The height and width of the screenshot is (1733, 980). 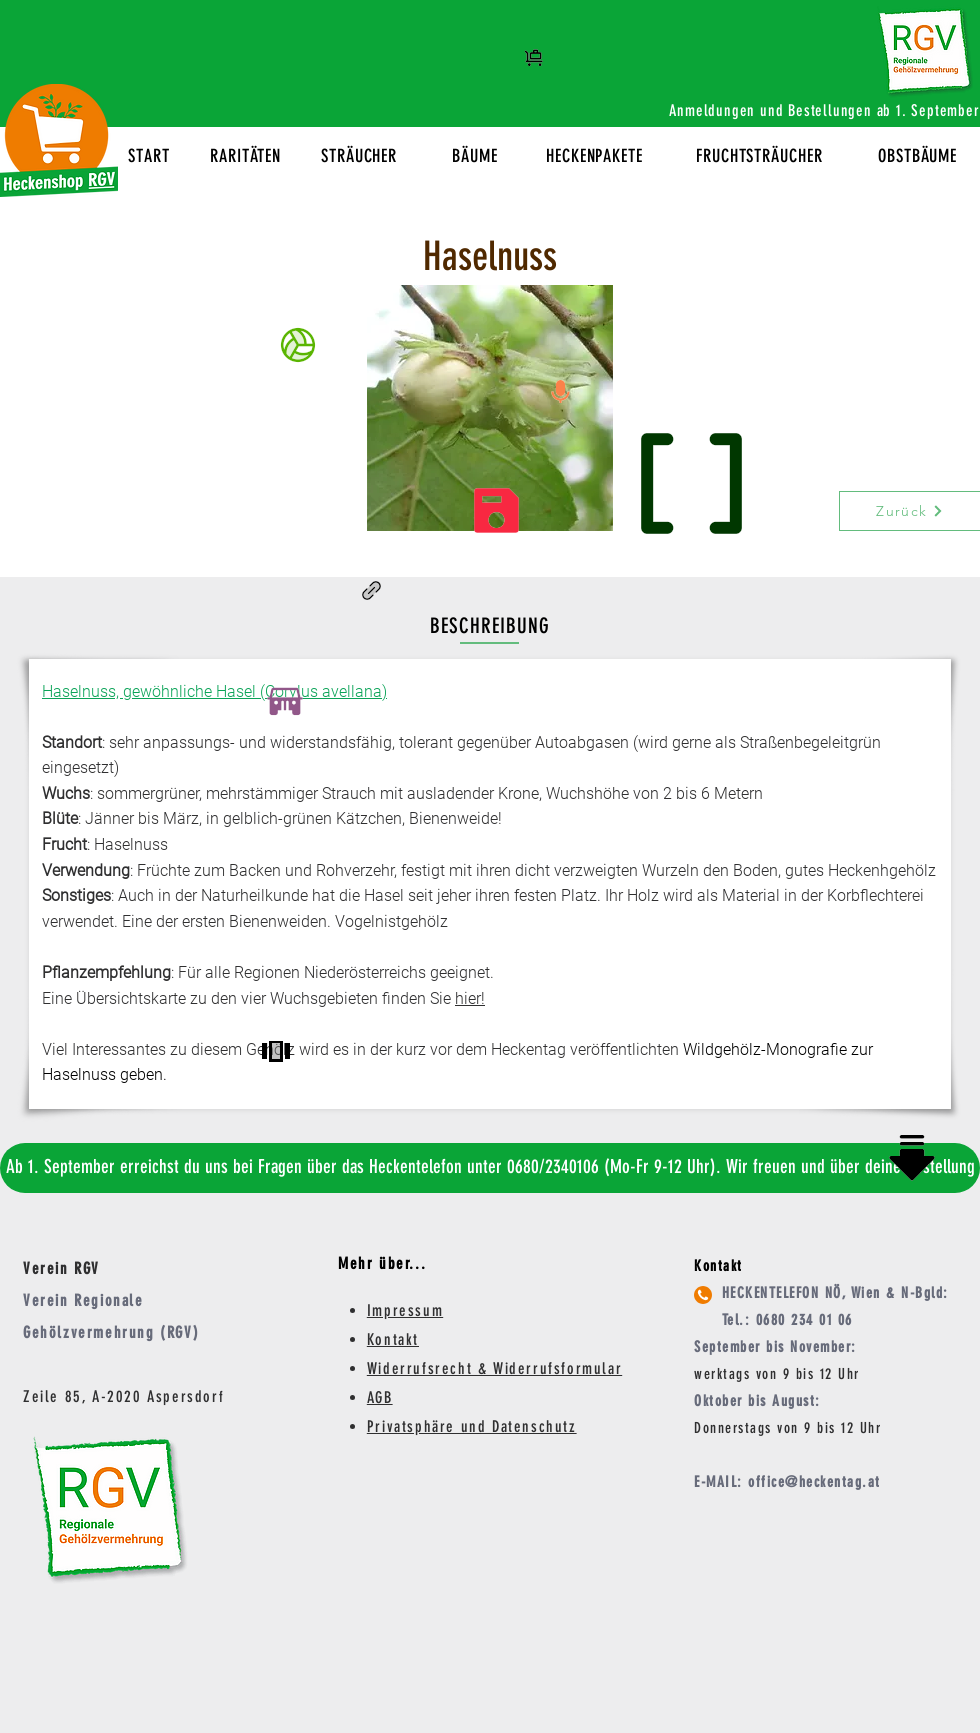 What do you see at coordinates (298, 345) in the screenshot?
I see `access volleyball or beach sports content` at bounding box center [298, 345].